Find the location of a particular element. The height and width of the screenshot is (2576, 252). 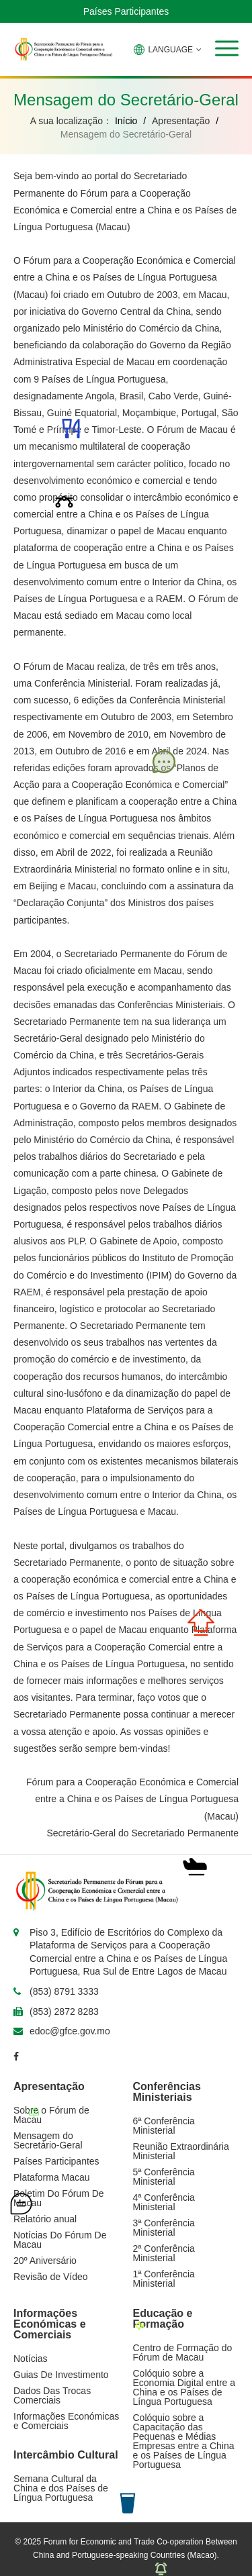

upload a file or document is located at coordinates (201, 1624).